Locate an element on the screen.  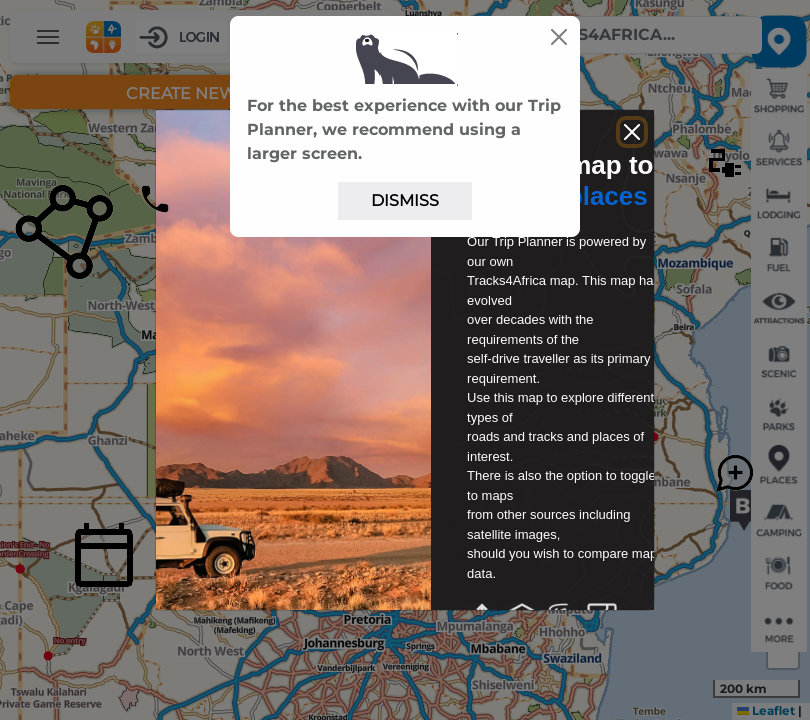
add a comment or review to a map location is located at coordinates (735, 472).